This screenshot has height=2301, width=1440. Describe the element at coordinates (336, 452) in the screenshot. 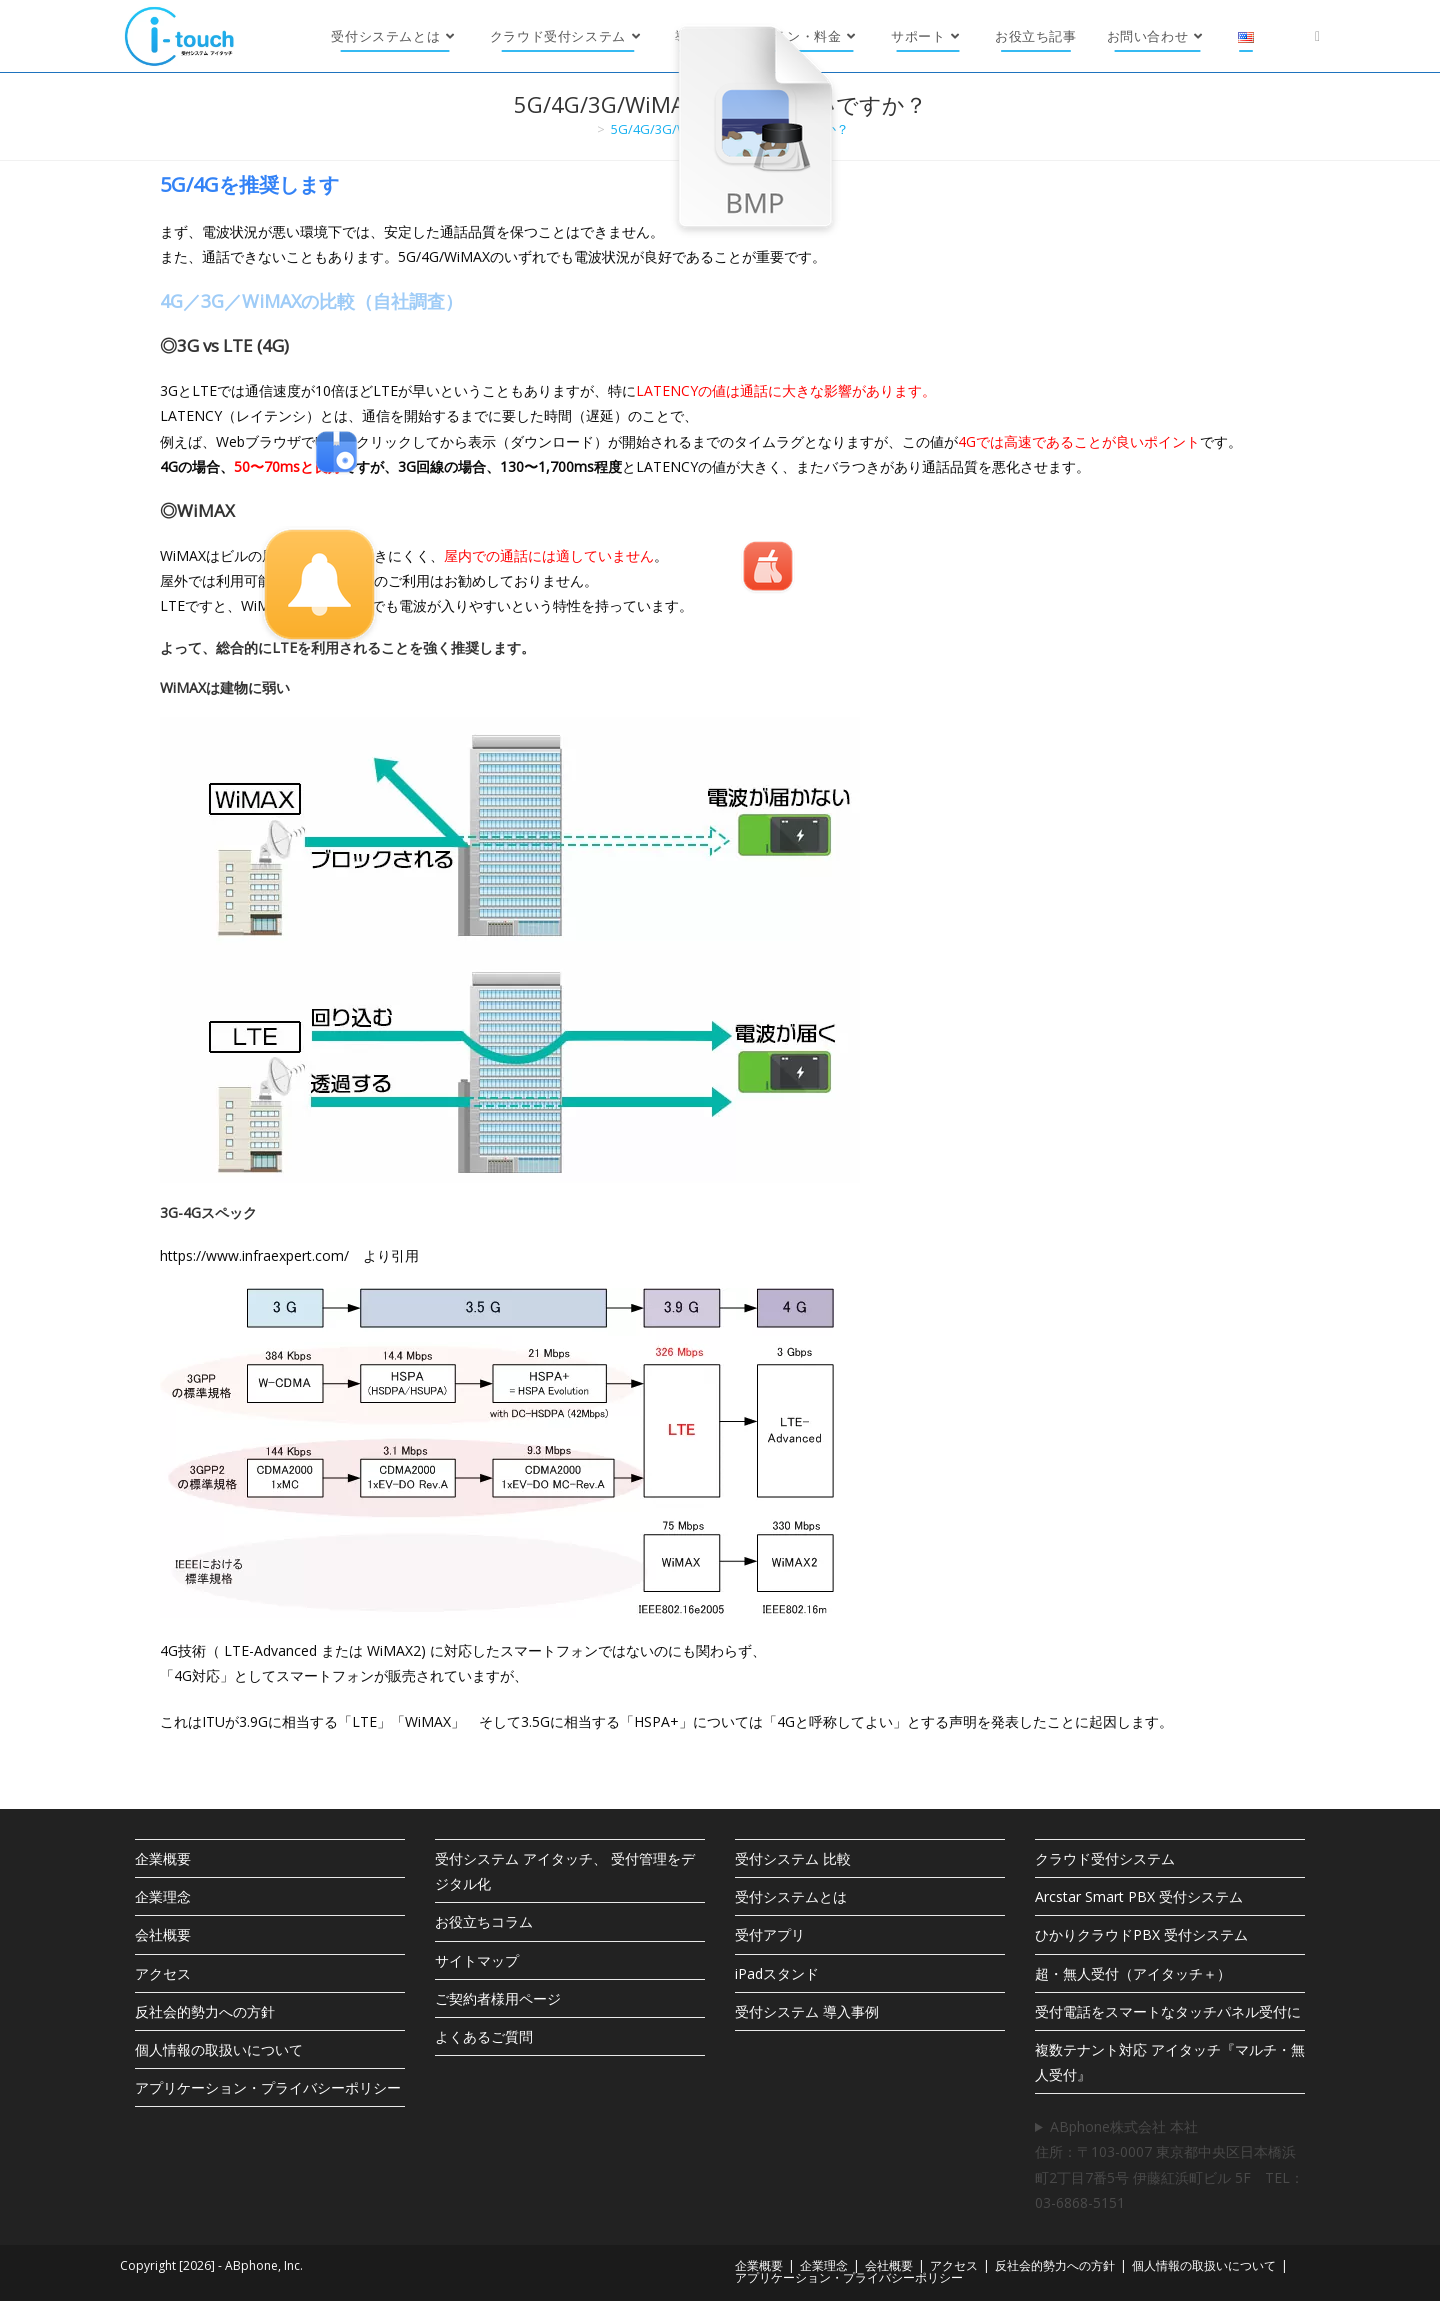

I see `access input source or keyboard layout settings` at that location.